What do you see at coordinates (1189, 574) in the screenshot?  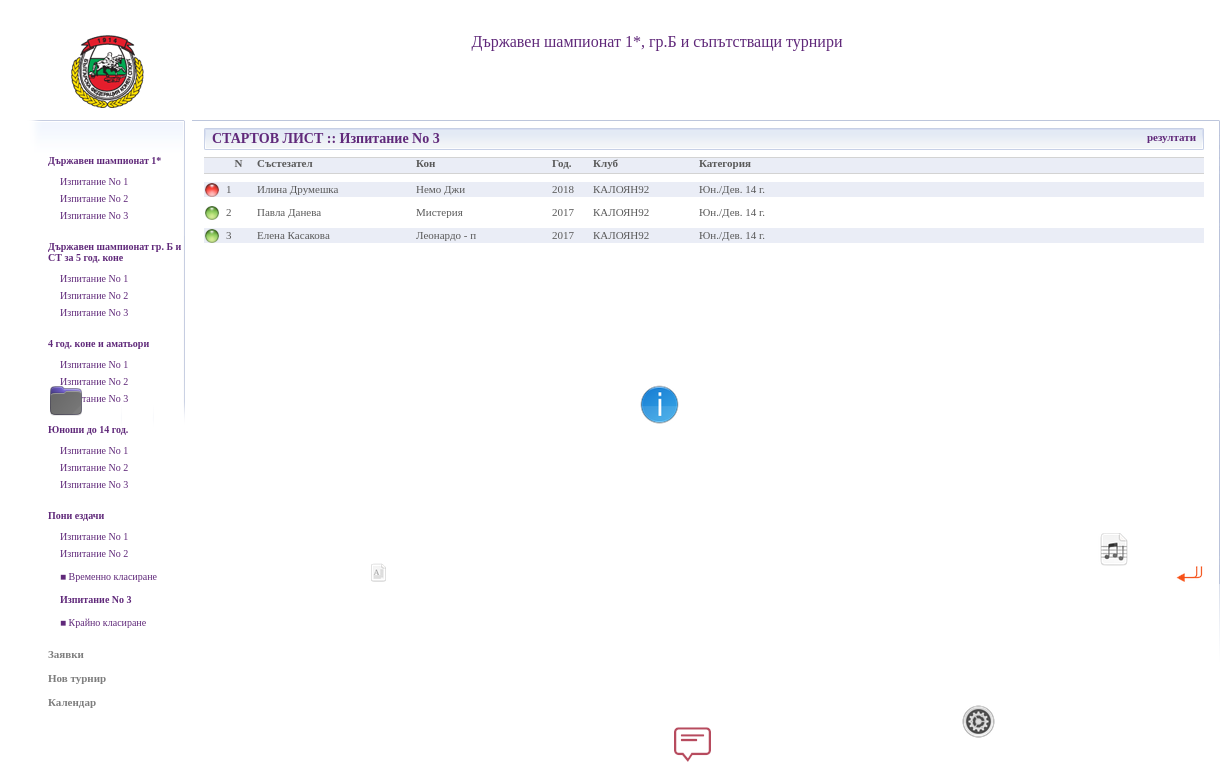 I see `reply to all recipients of an email` at bounding box center [1189, 574].